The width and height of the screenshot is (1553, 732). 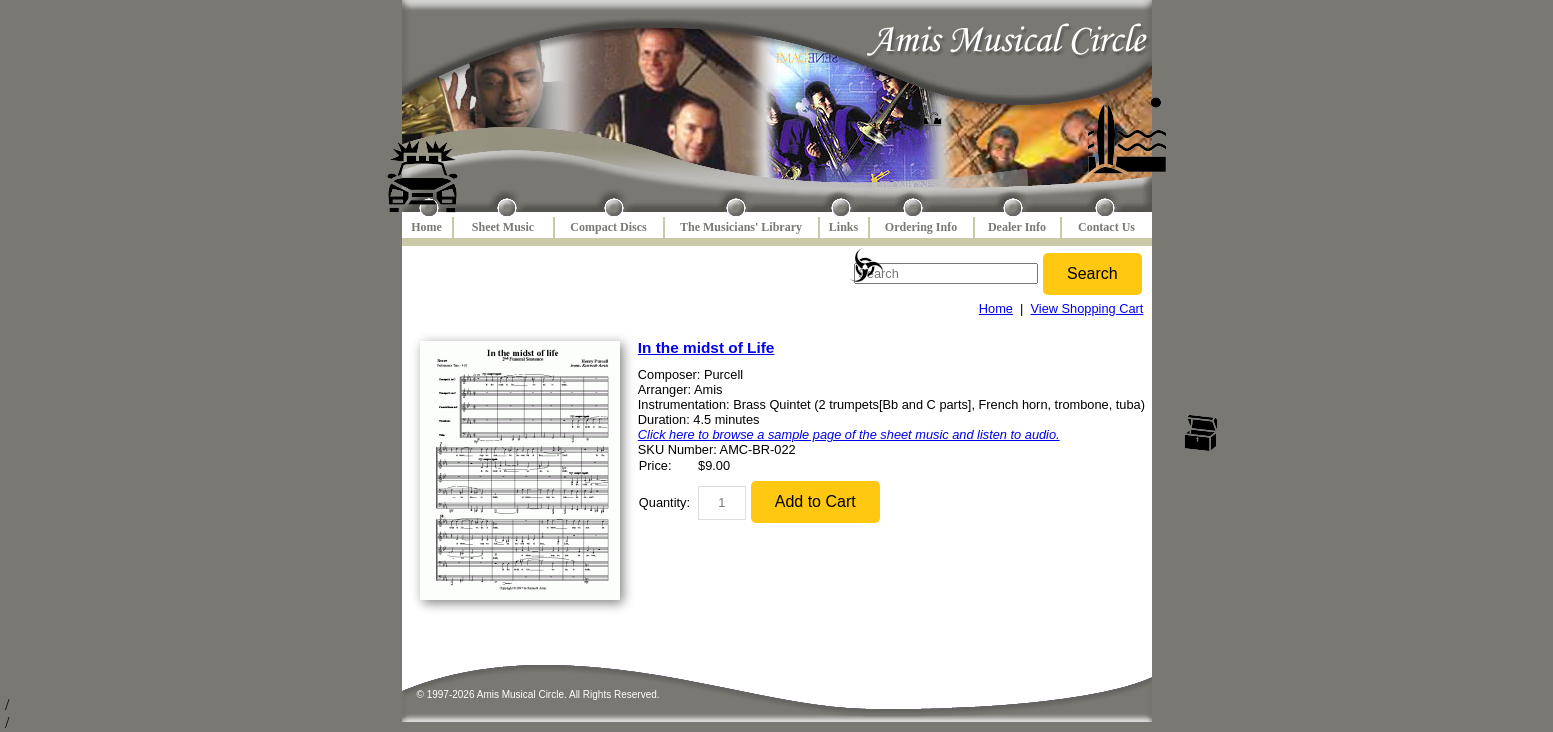 I want to click on launch trench assault game mode, so click(x=932, y=117).